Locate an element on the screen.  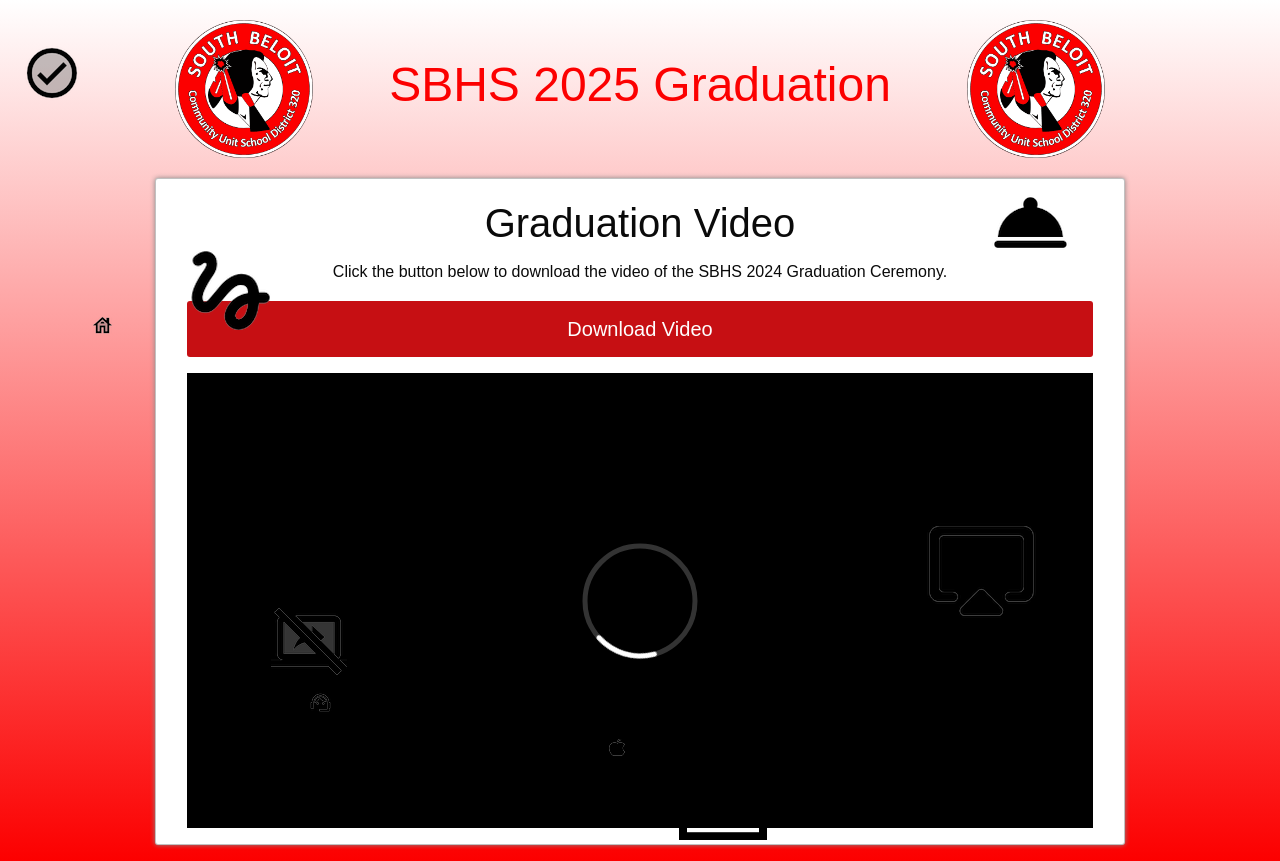
adjust aspect ratio settings is located at coordinates (723, 804).